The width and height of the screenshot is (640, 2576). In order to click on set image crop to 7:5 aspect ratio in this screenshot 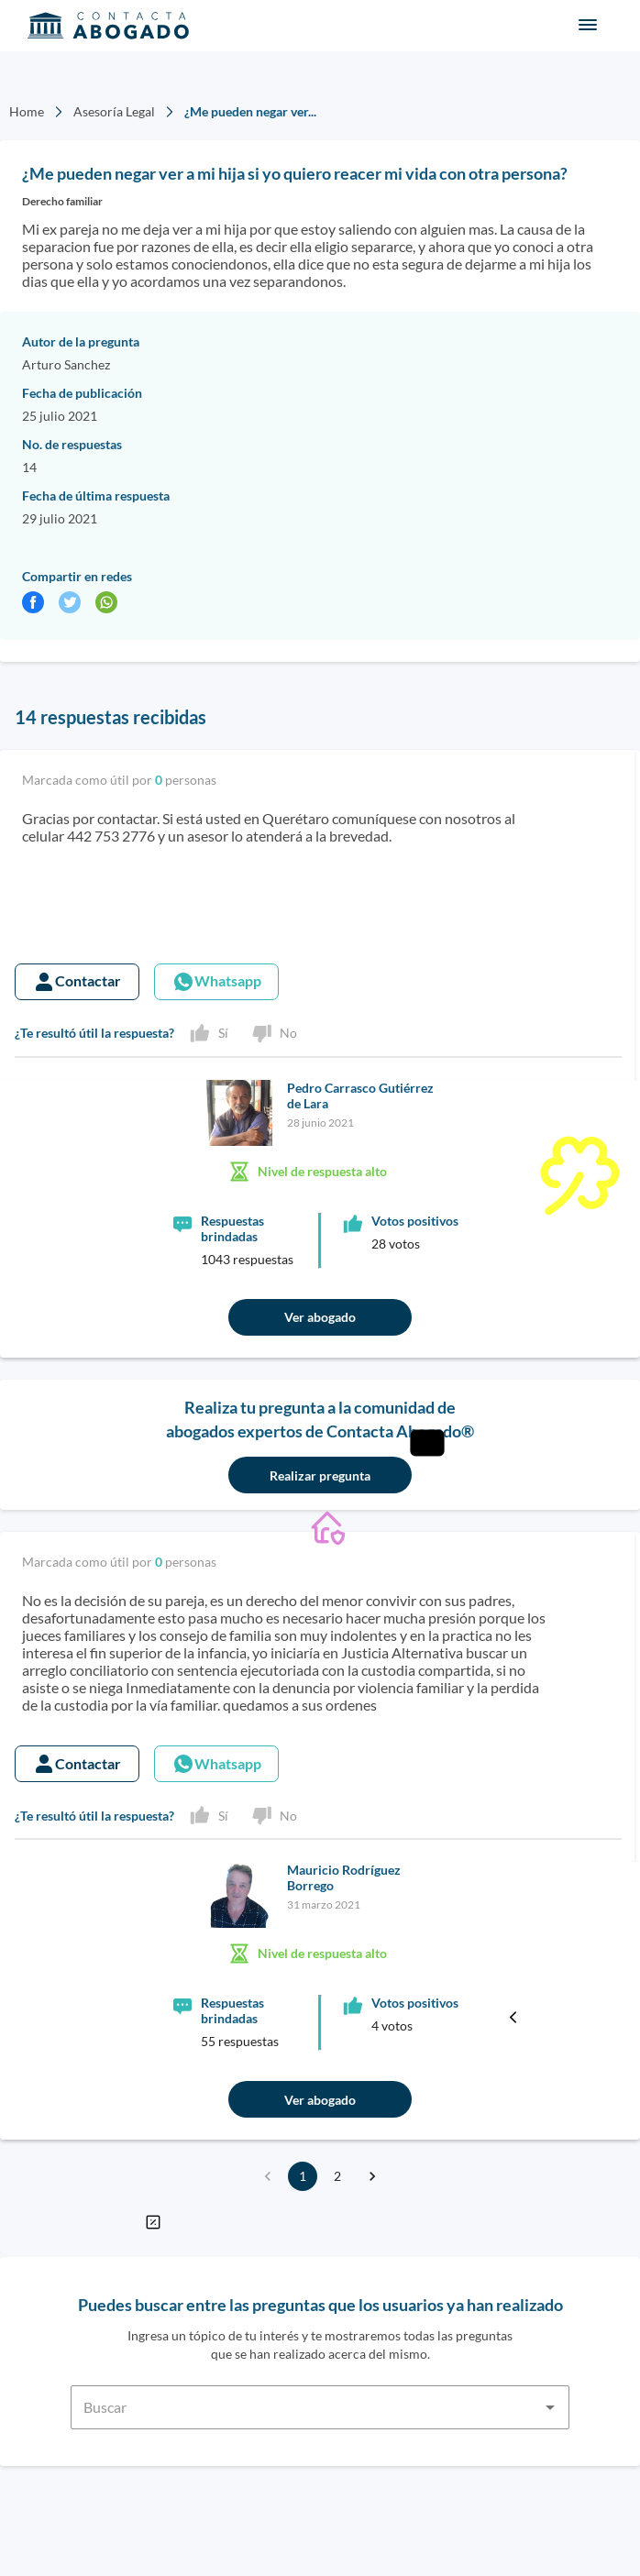, I will do `click(427, 1443)`.